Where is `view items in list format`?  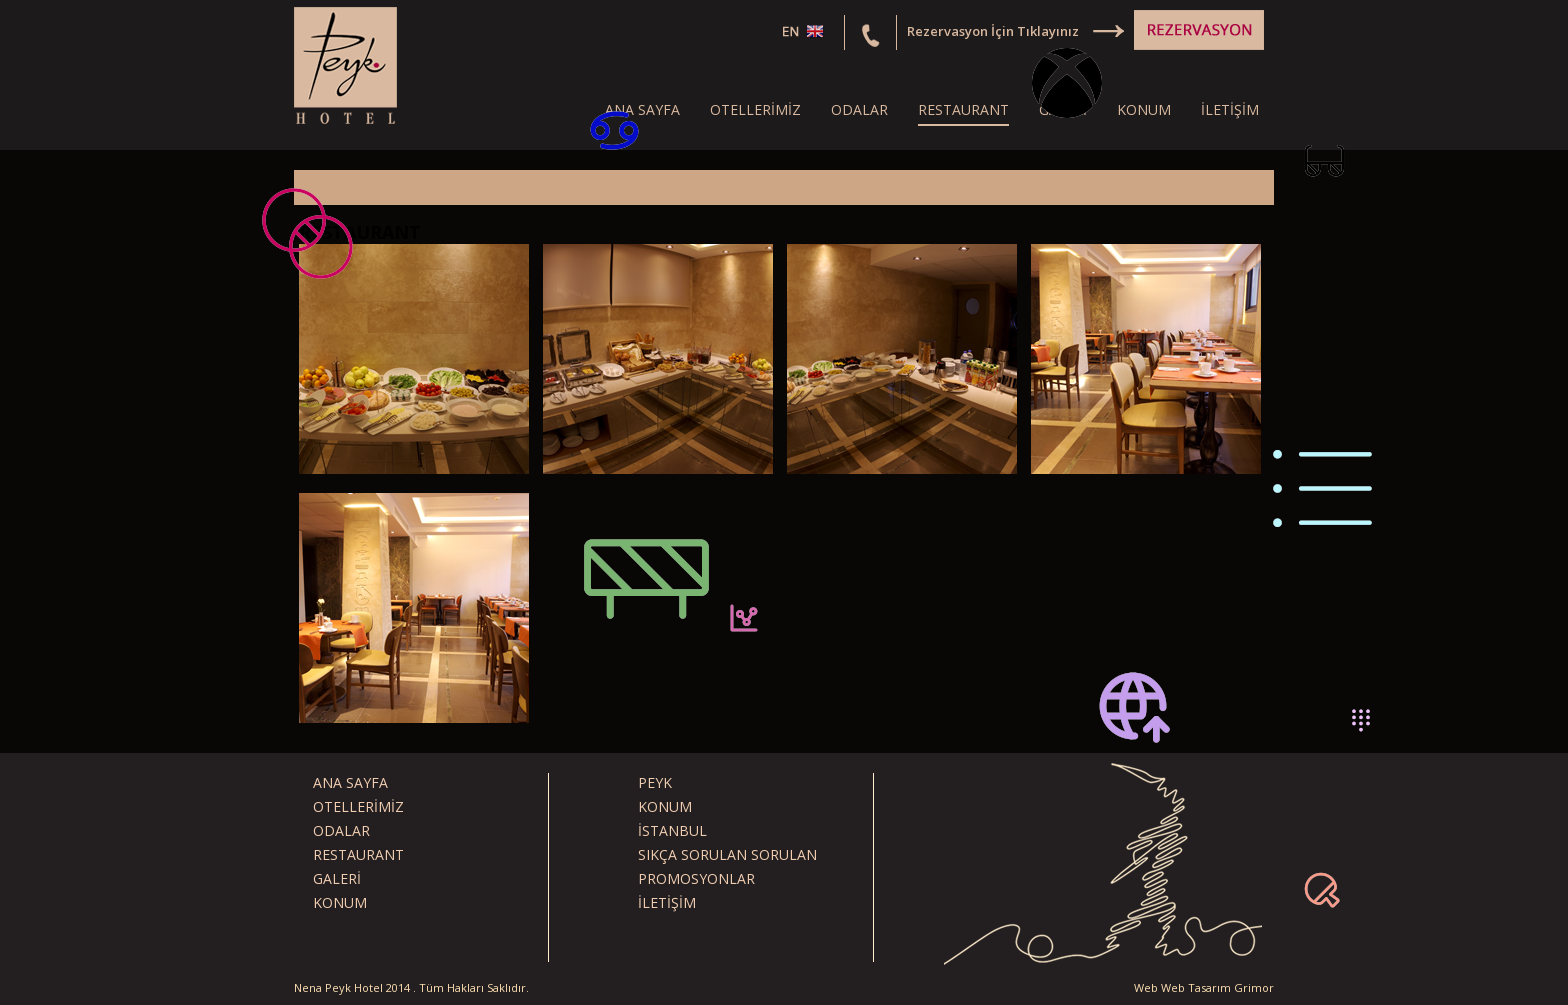 view items in list format is located at coordinates (1322, 488).